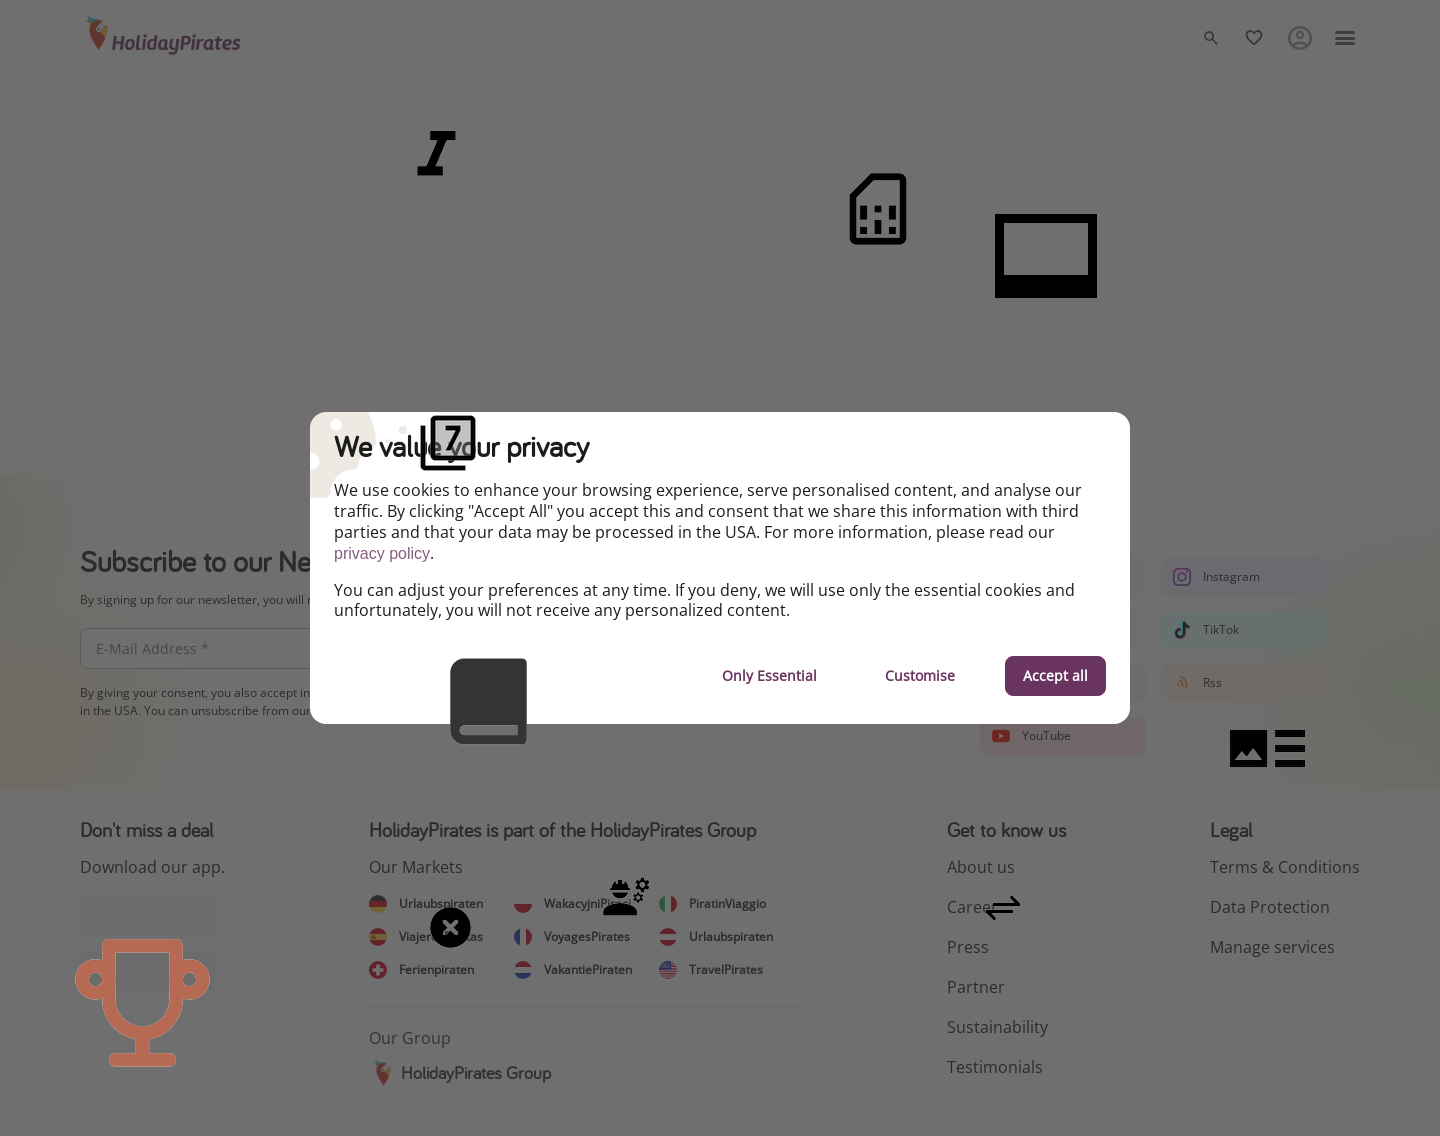 The height and width of the screenshot is (1136, 1440). Describe the element at coordinates (1046, 256) in the screenshot. I see `video player with caption or subtitle bar` at that location.